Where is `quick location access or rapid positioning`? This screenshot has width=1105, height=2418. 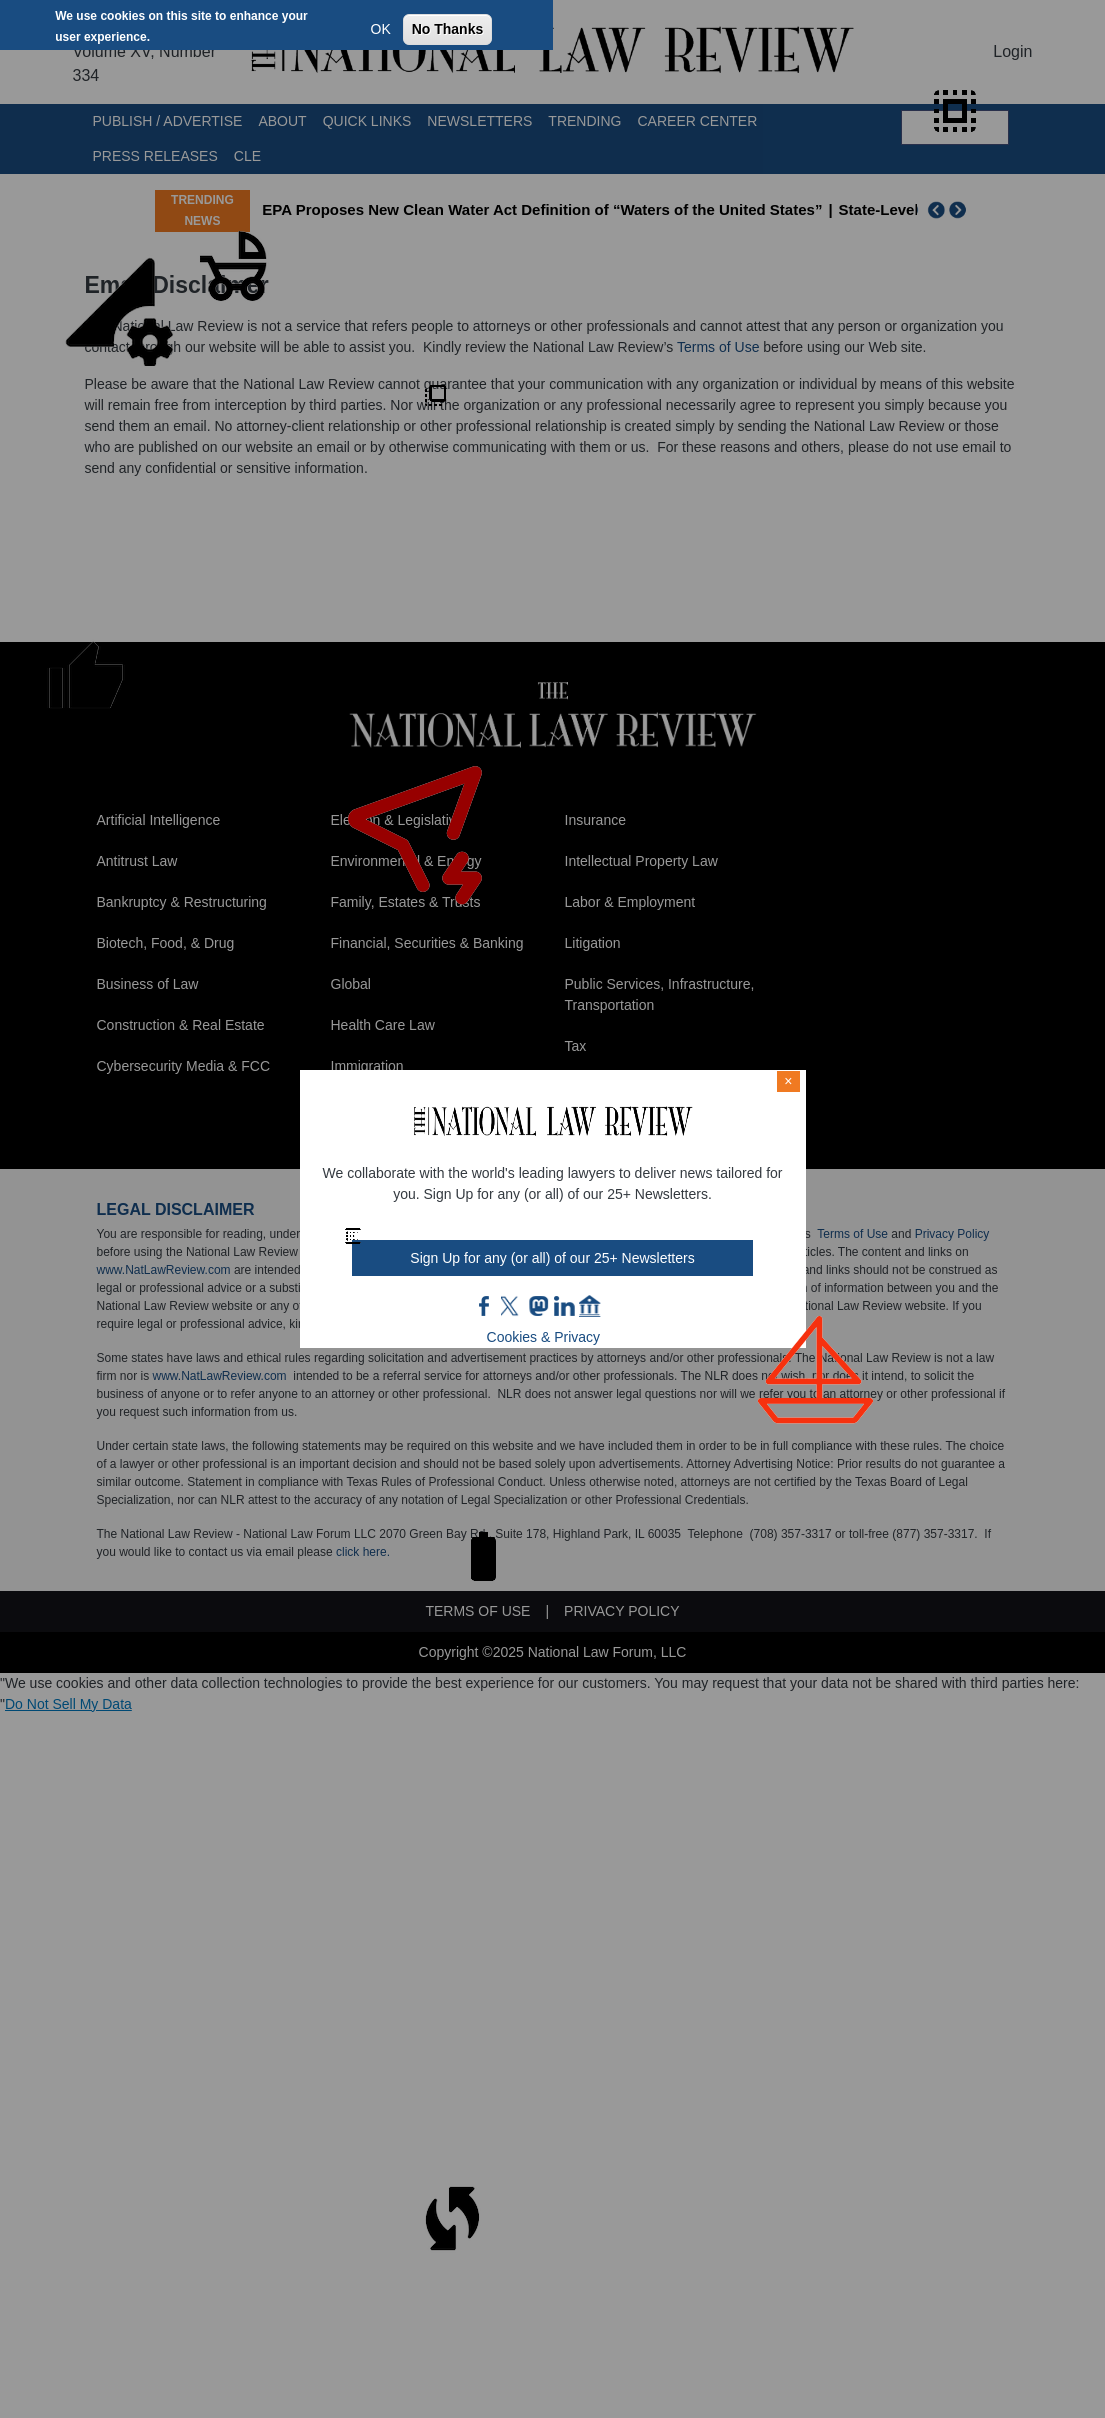 quick location access or rapid positioning is located at coordinates (416, 832).